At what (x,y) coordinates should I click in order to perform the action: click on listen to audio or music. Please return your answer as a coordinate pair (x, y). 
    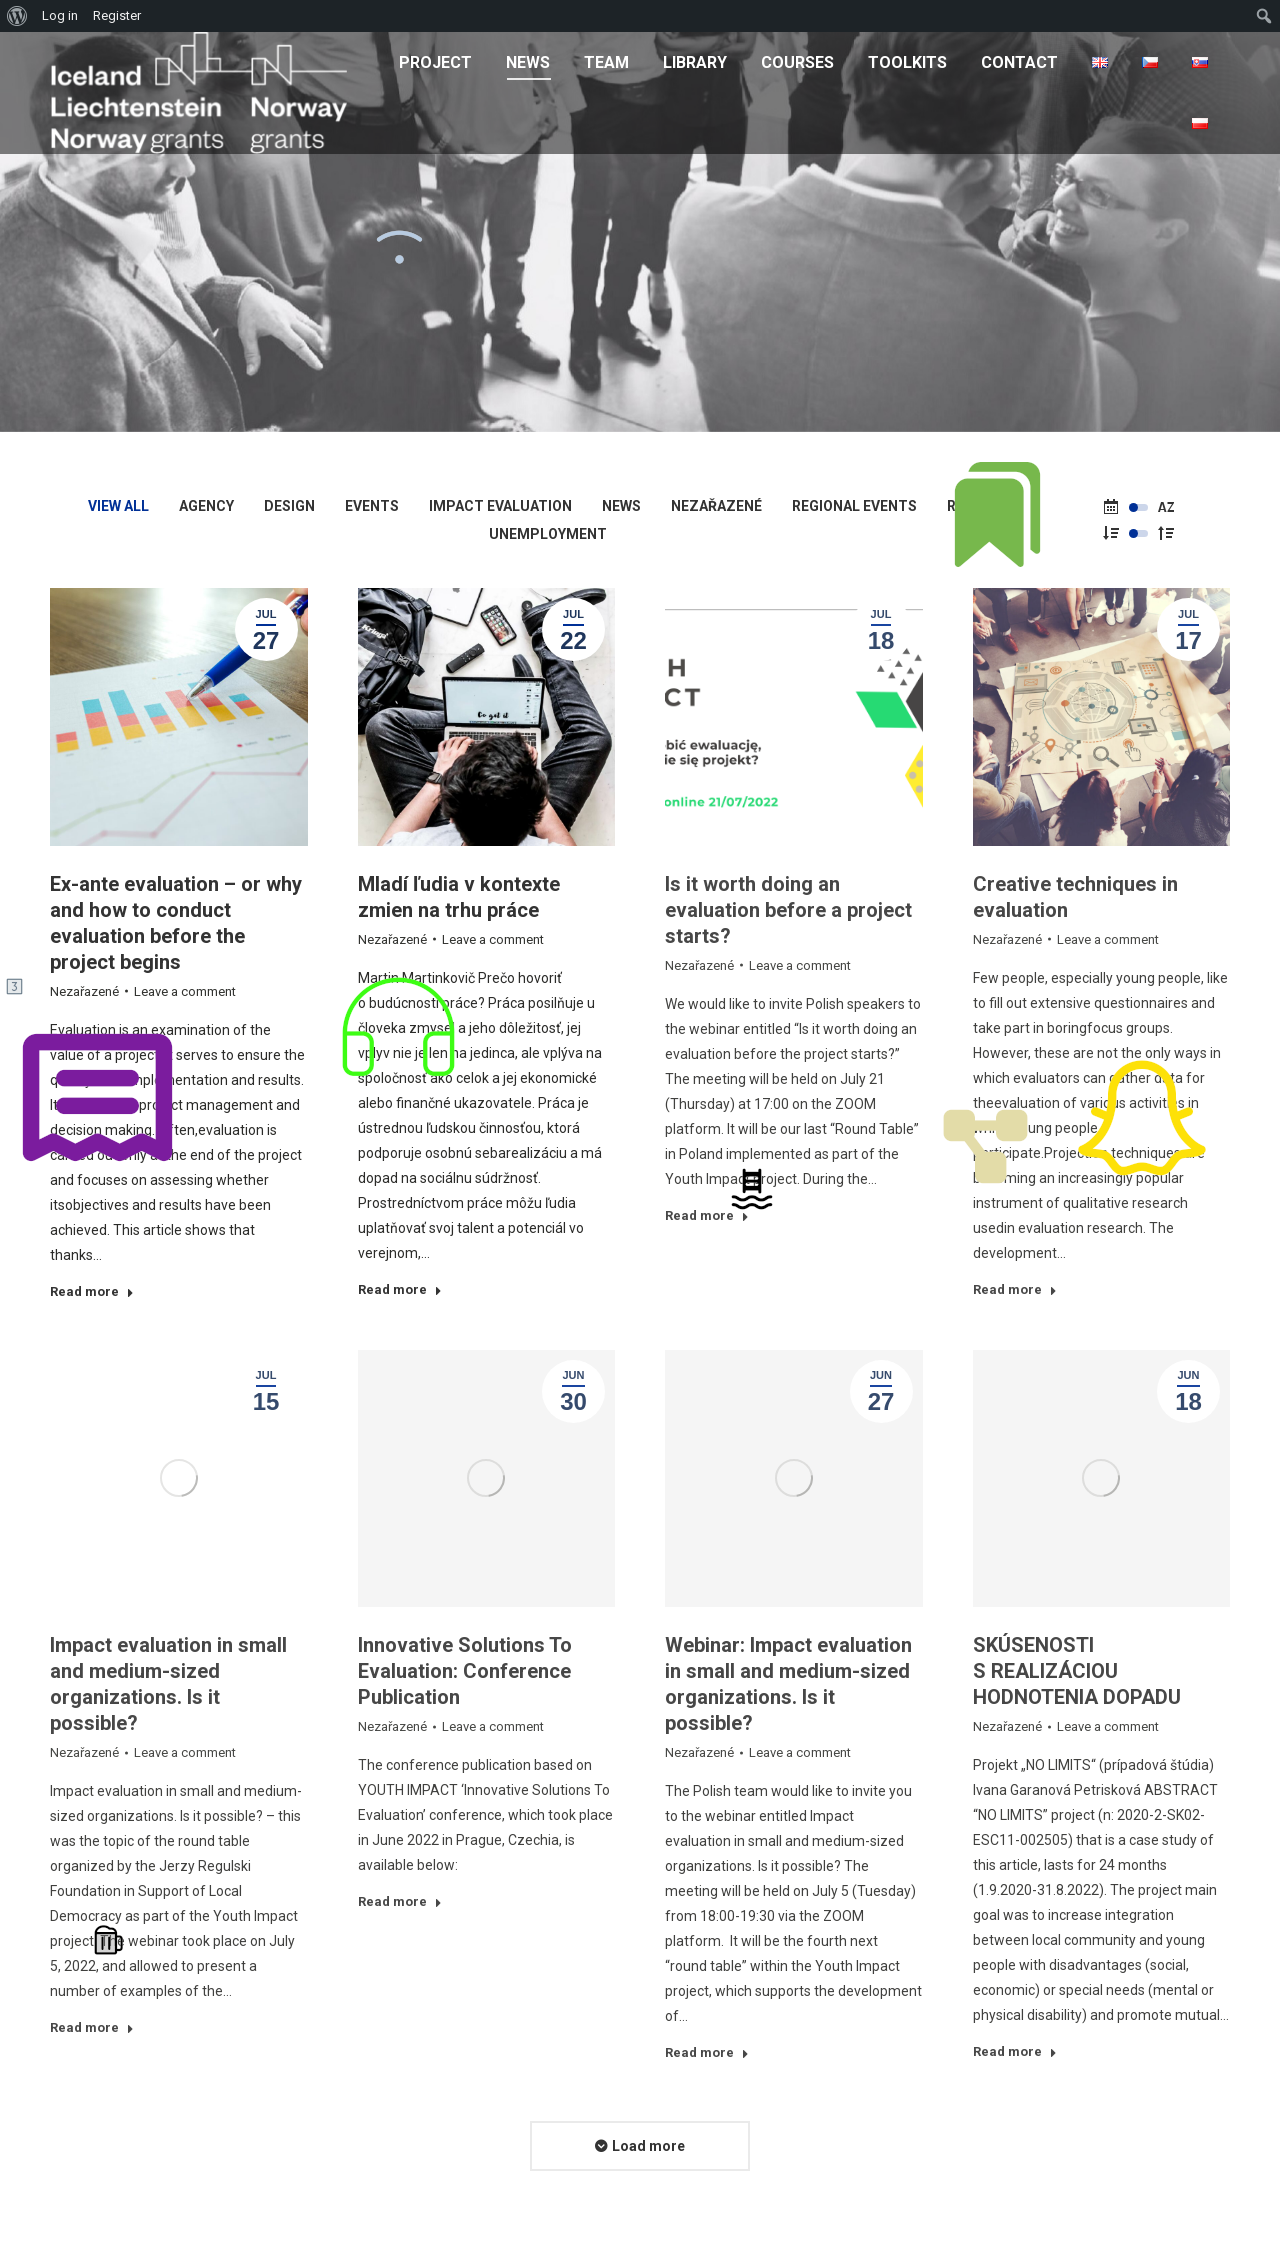
    Looking at the image, I should click on (398, 1033).